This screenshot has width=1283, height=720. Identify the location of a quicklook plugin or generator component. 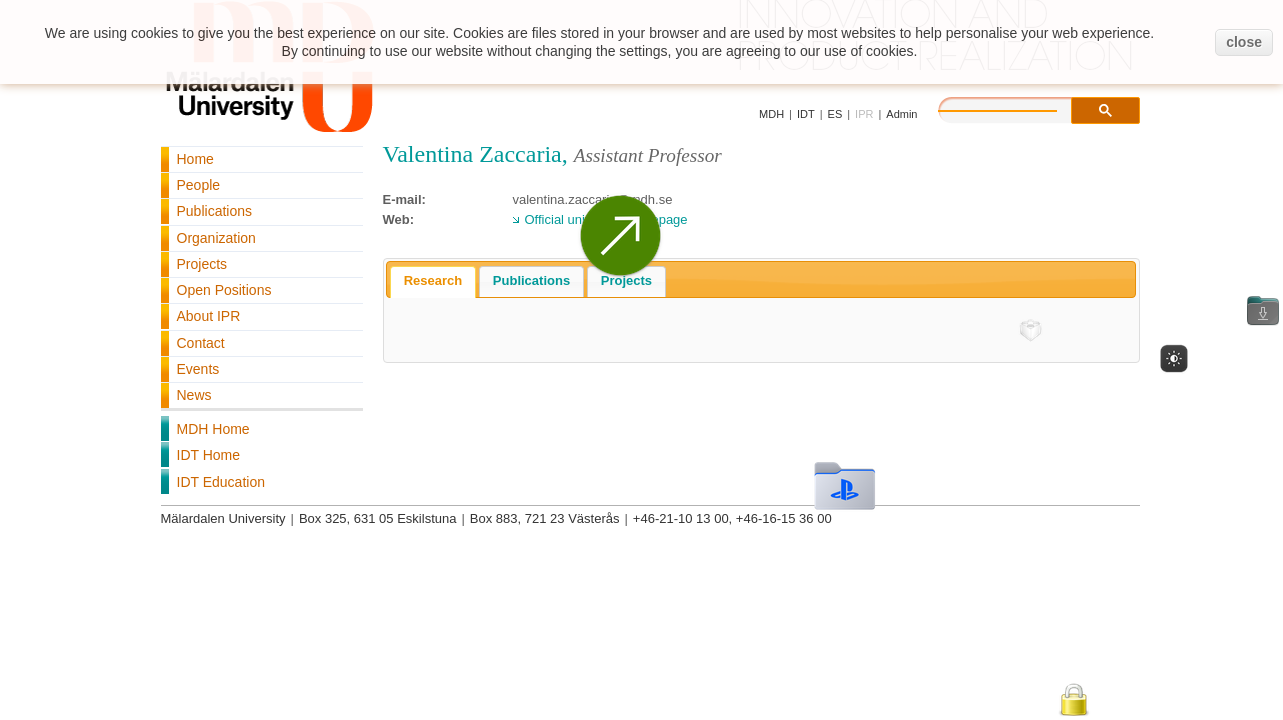
(1030, 330).